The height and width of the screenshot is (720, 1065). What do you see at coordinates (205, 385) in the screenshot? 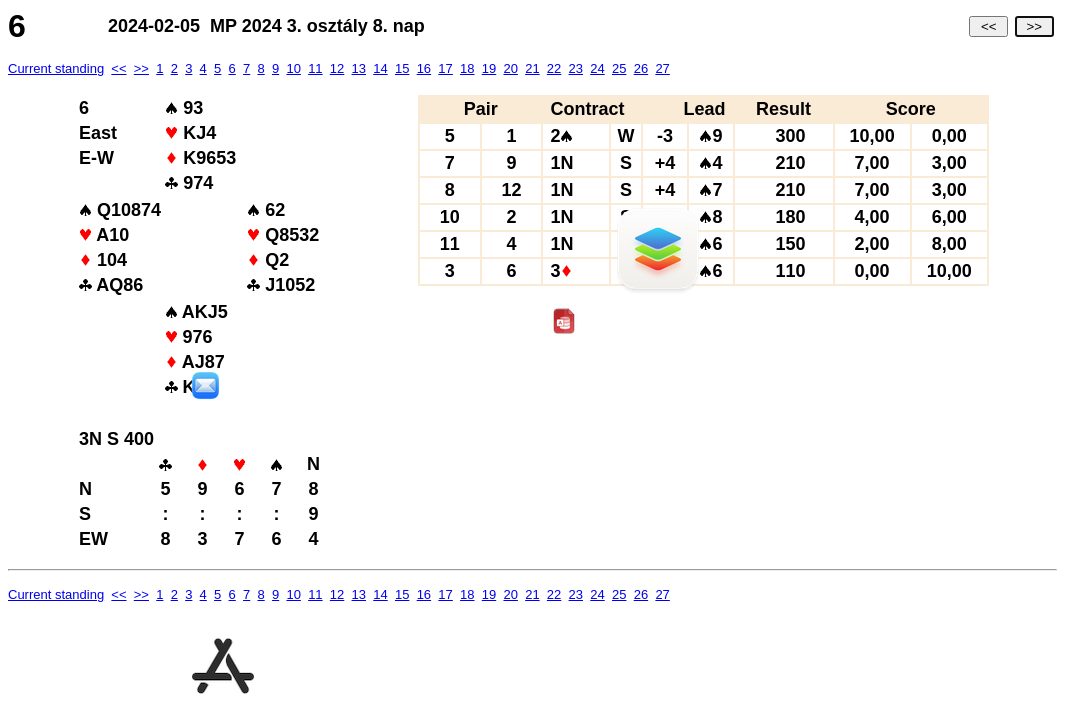
I see `open the Mail app` at bounding box center [205, 385].